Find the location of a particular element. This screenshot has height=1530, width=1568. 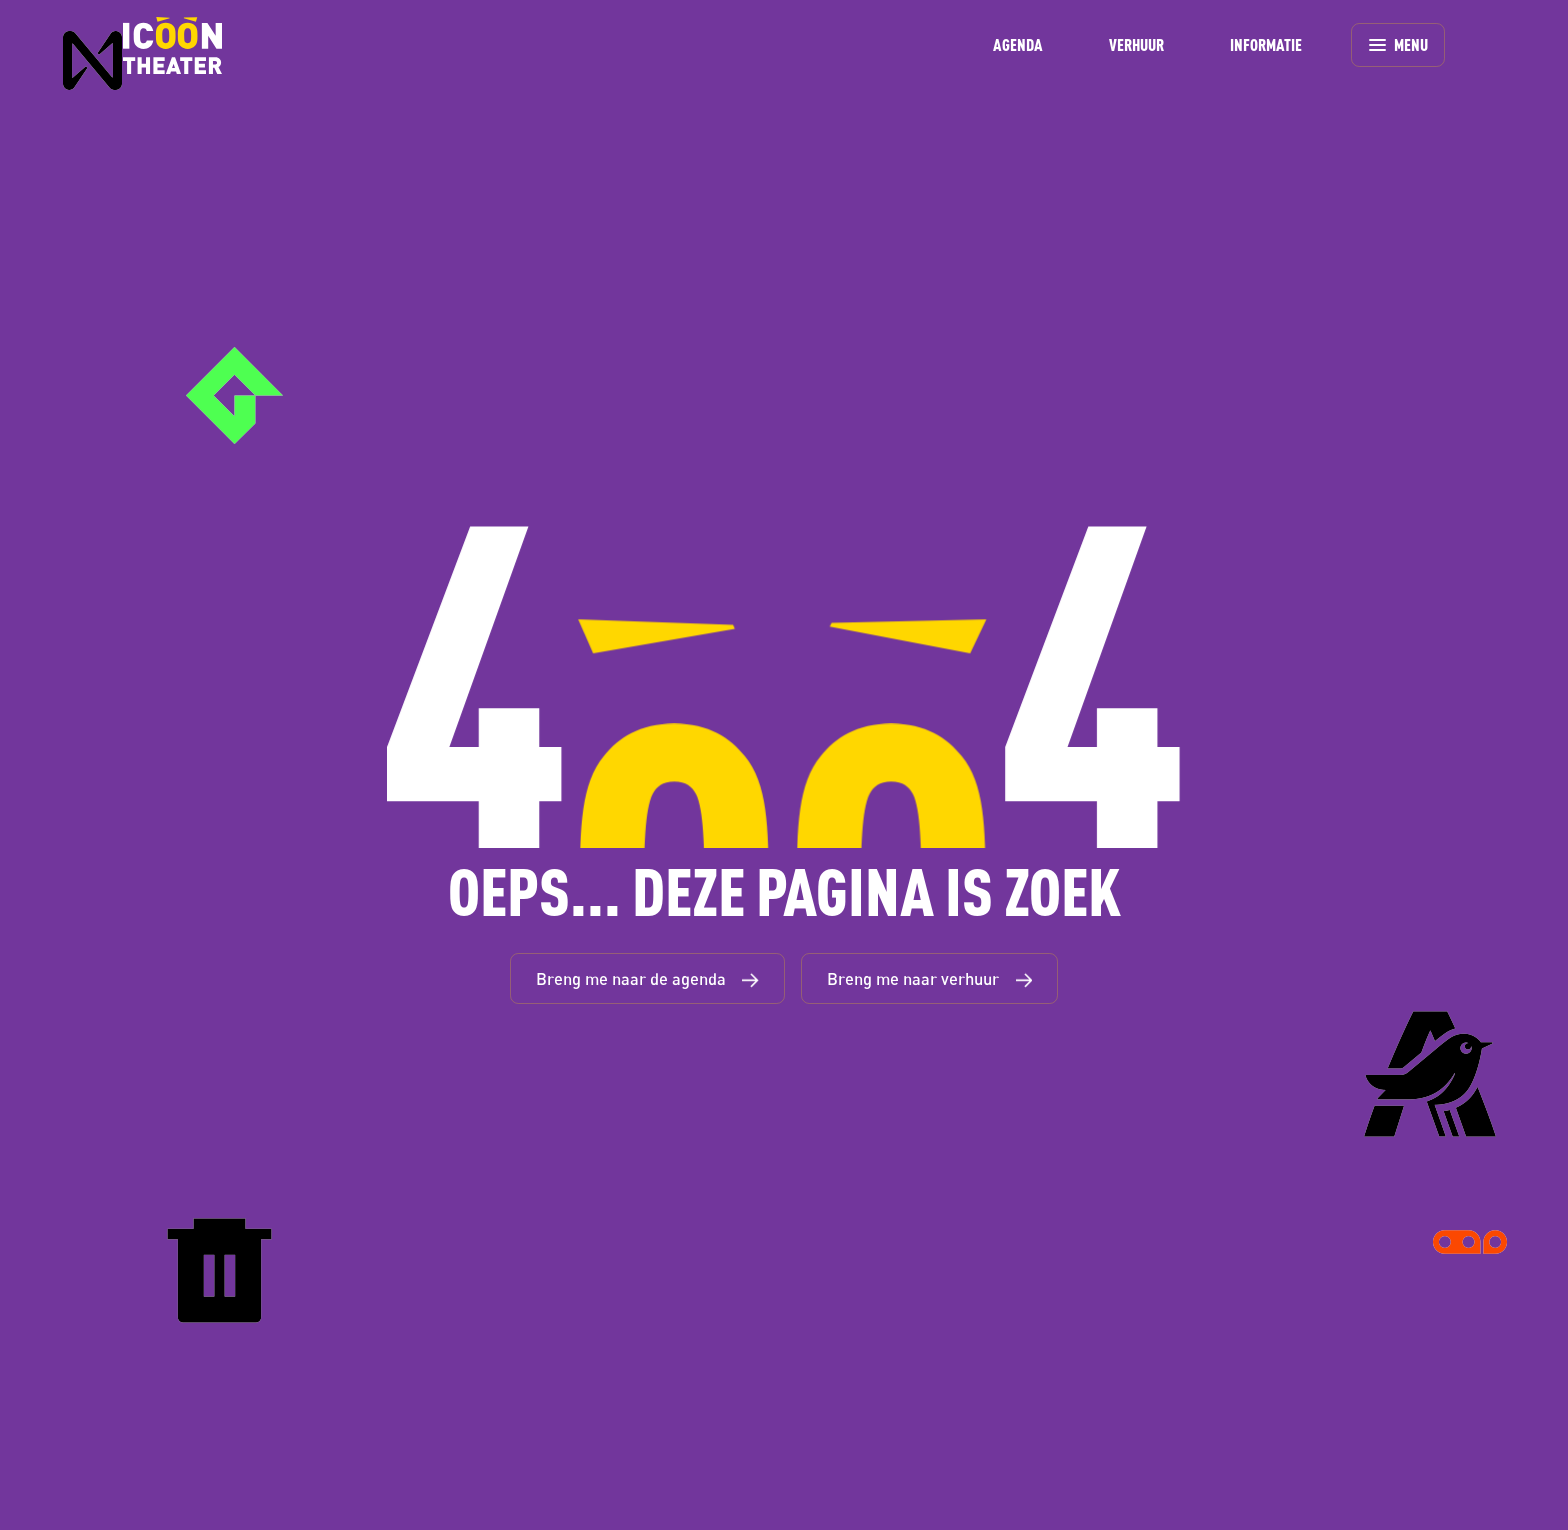

Auchan retail store app or website is located at coordinates (1430, 1074).